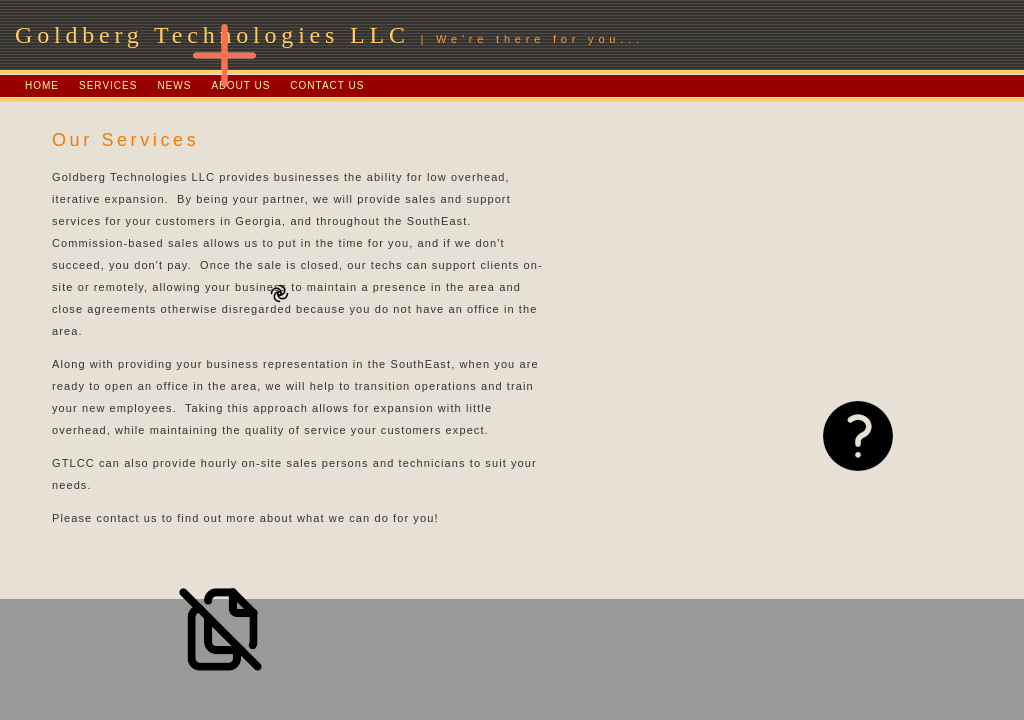  Describe the element at coordinates (858, 436) in the screenshot. I see `access help or support` at that location.